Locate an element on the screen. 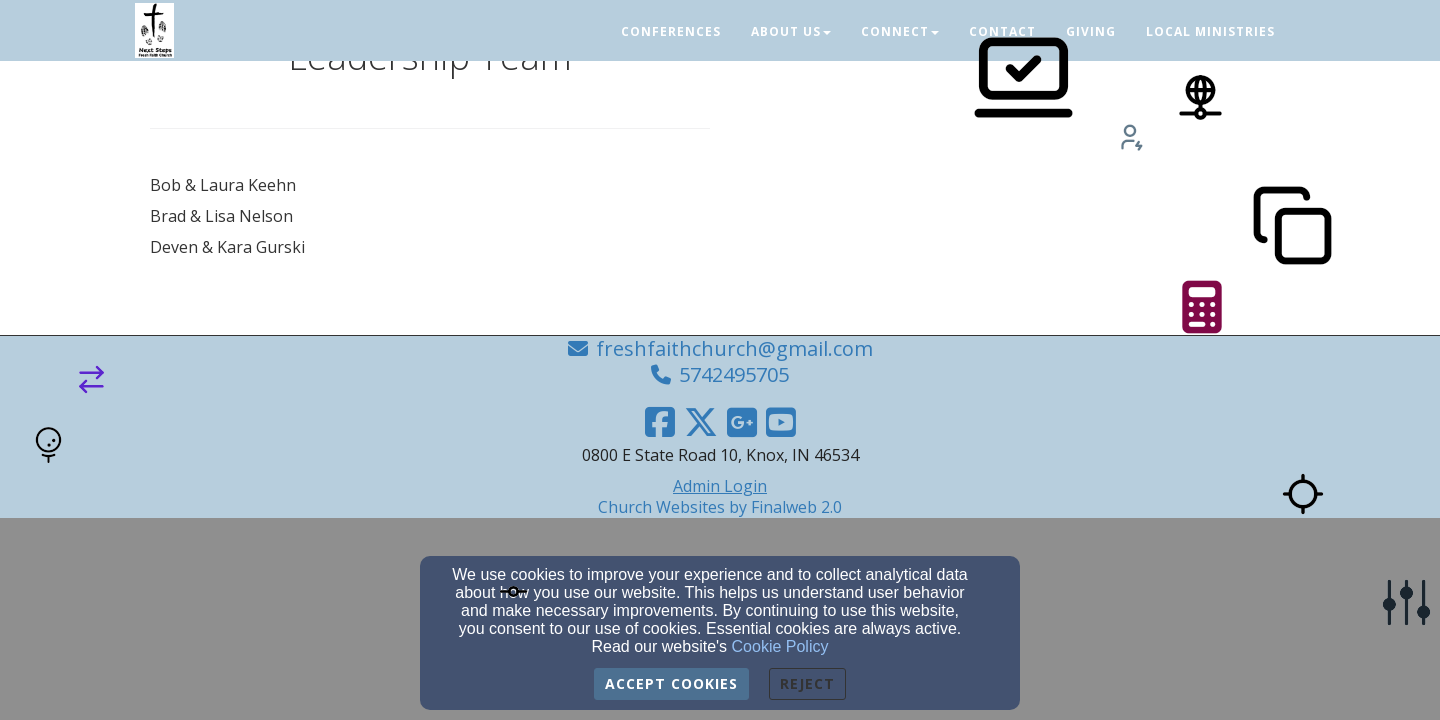 The width and height of the screenshot is (1440, 720). copy to clipboard is located at coordinates (1292, 225).